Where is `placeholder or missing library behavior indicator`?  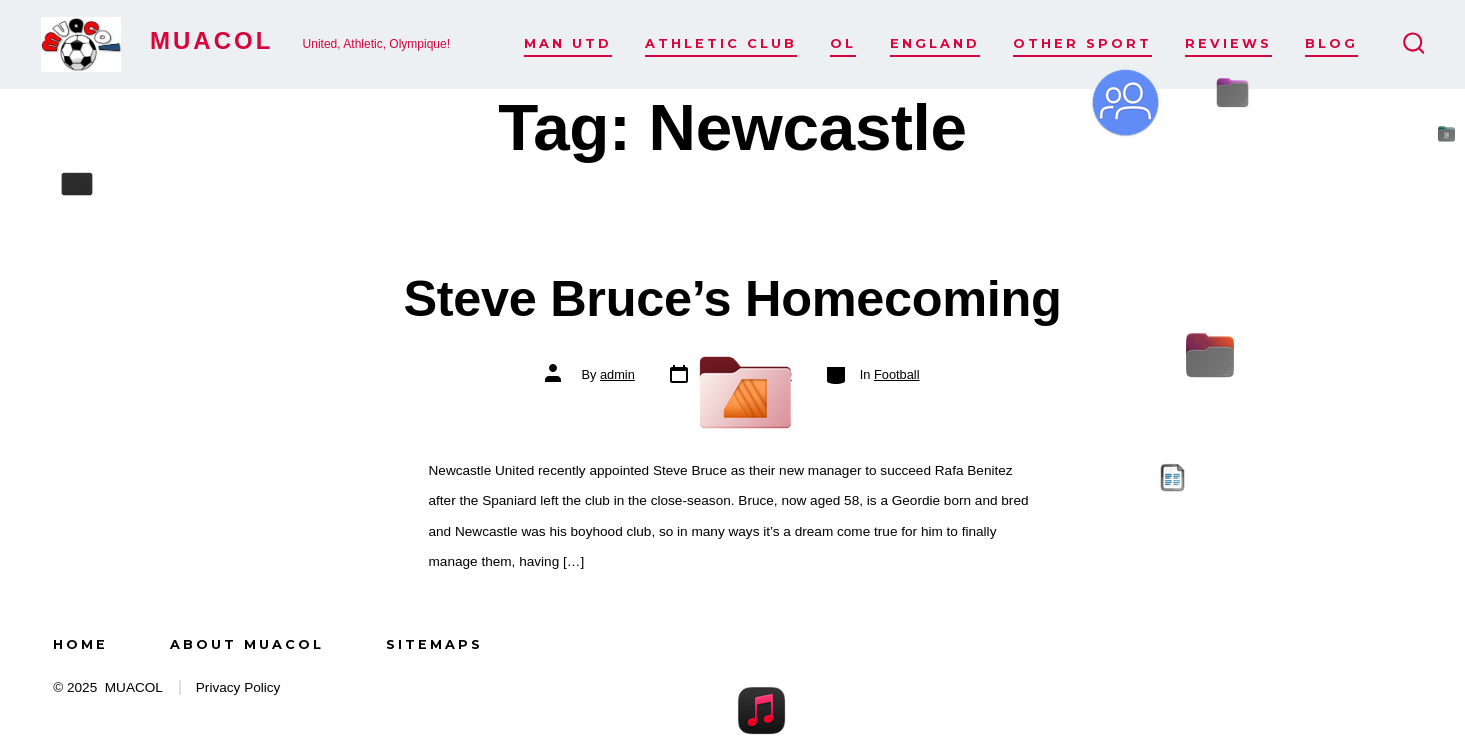 placeholder or missing library behavior indicator is located at coordinates (608, 636).